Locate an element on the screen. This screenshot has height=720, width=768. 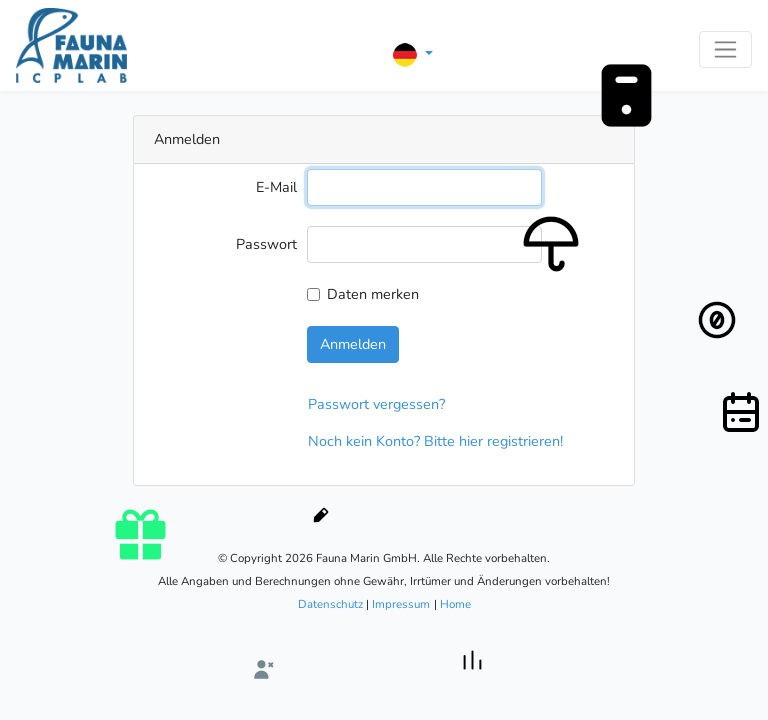
edit or modify content is located at coordinates (321, 515).